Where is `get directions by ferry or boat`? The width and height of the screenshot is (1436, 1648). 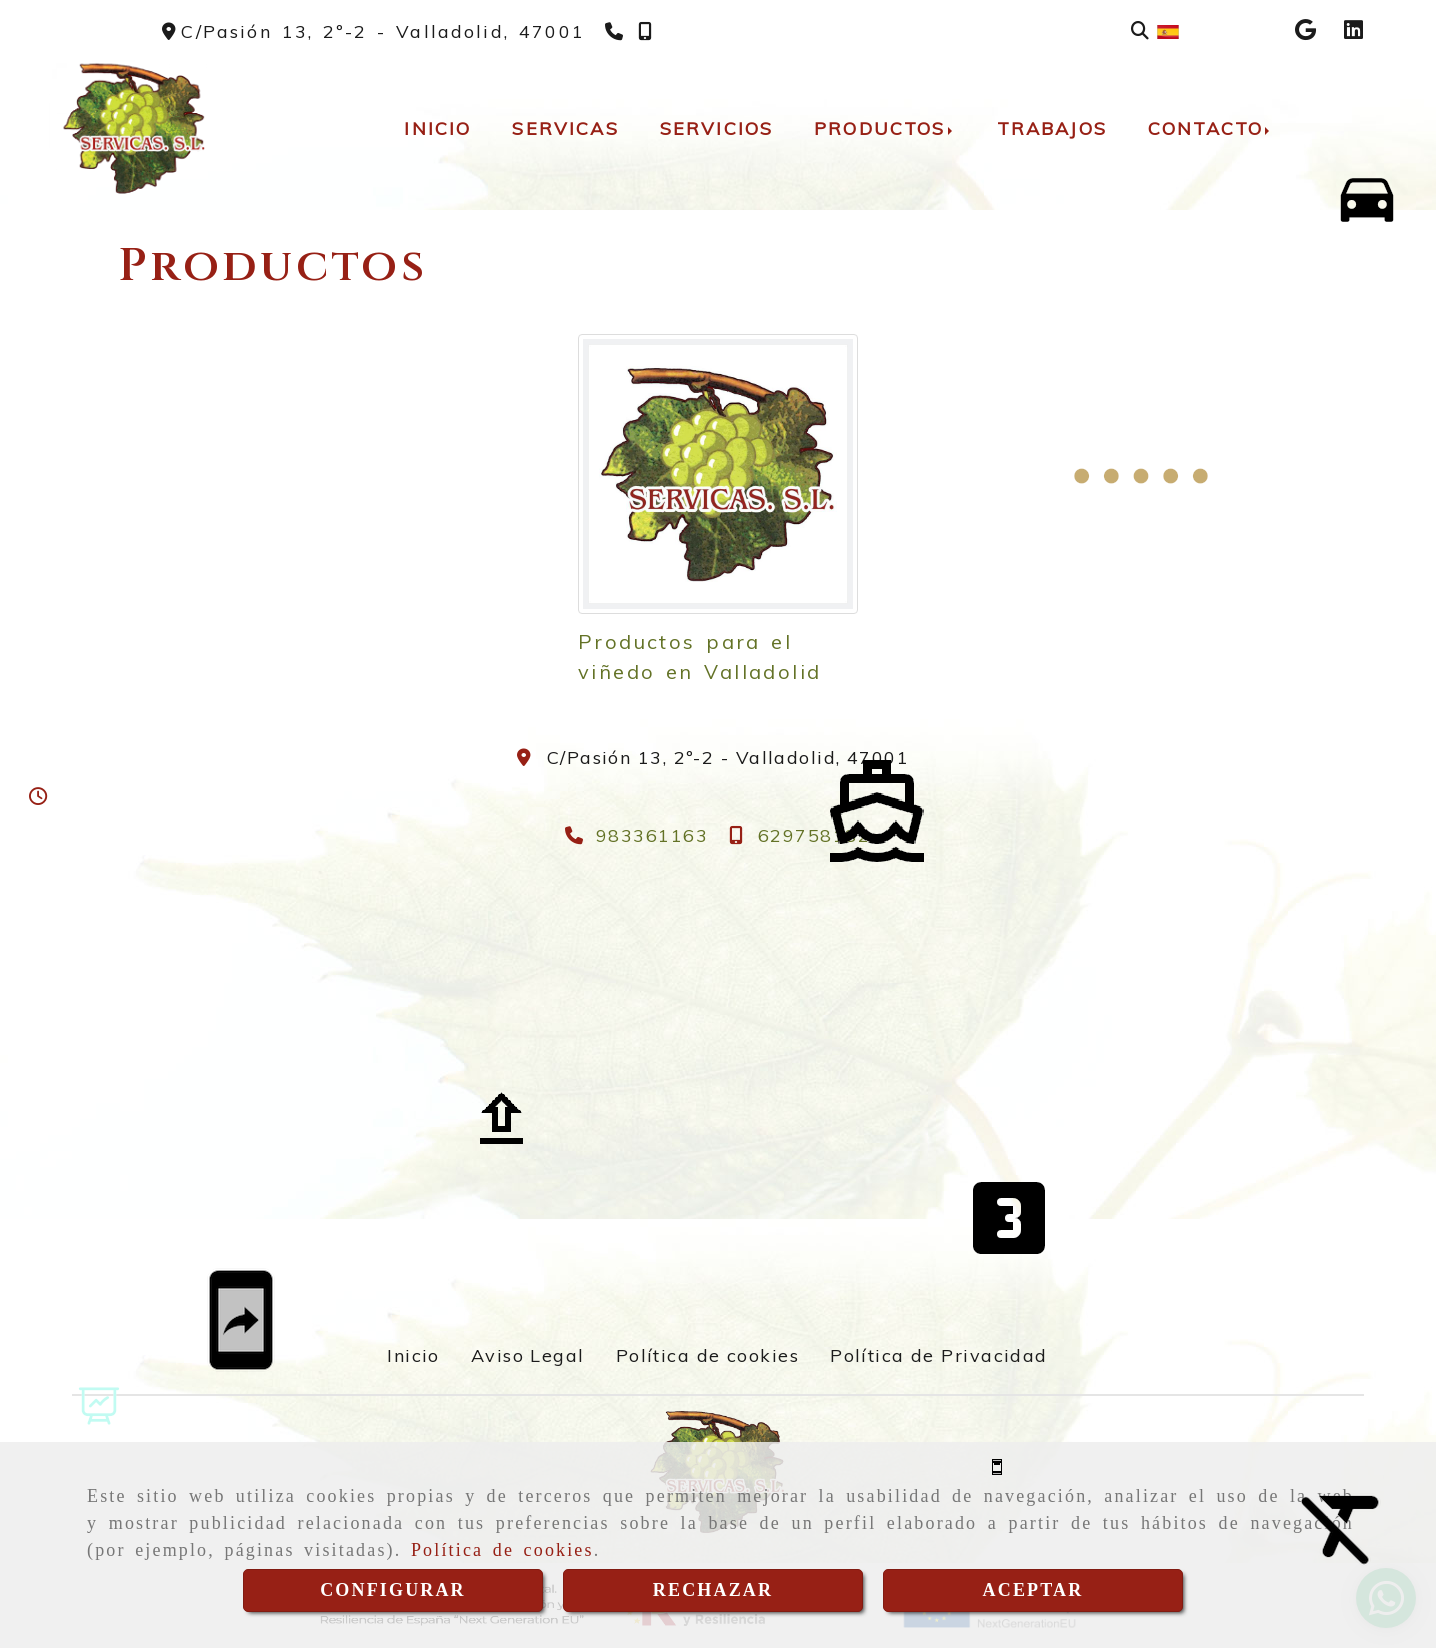
get directions by ferry or boat is located at coordinates (877, 811).